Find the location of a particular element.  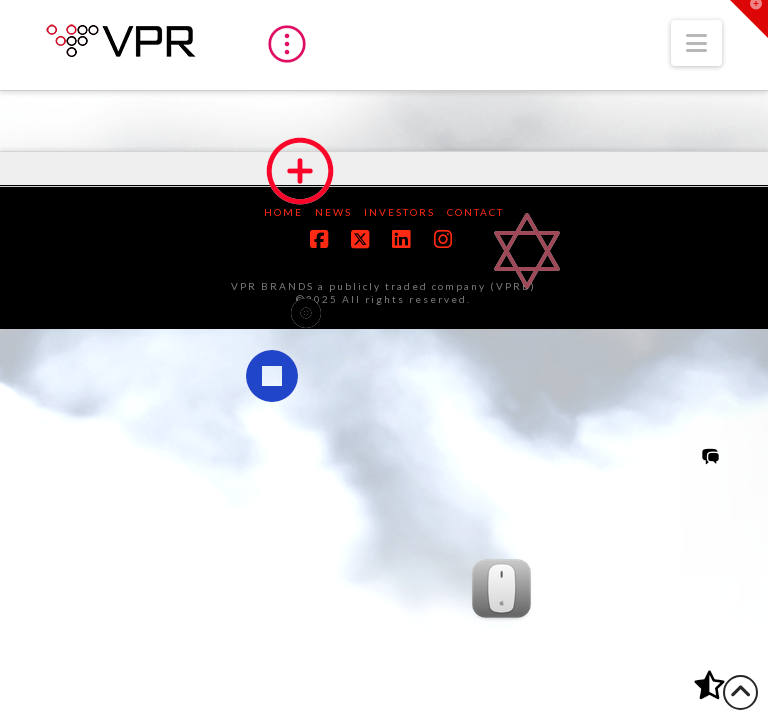

open more options menu is located at coordinates (287, 44).